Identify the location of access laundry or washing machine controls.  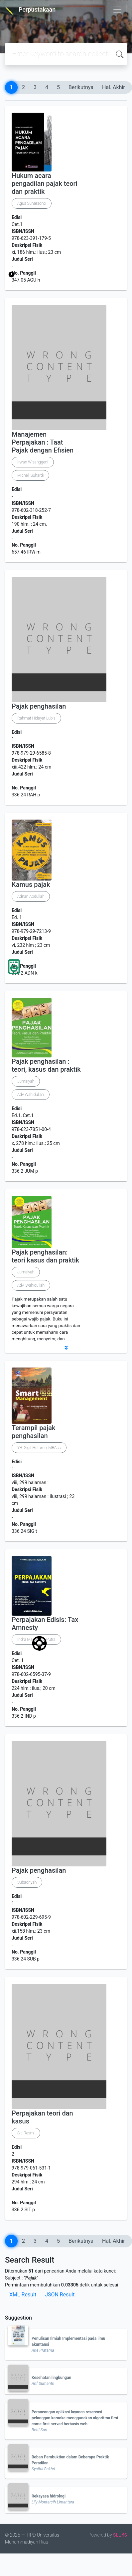
(14, 967).